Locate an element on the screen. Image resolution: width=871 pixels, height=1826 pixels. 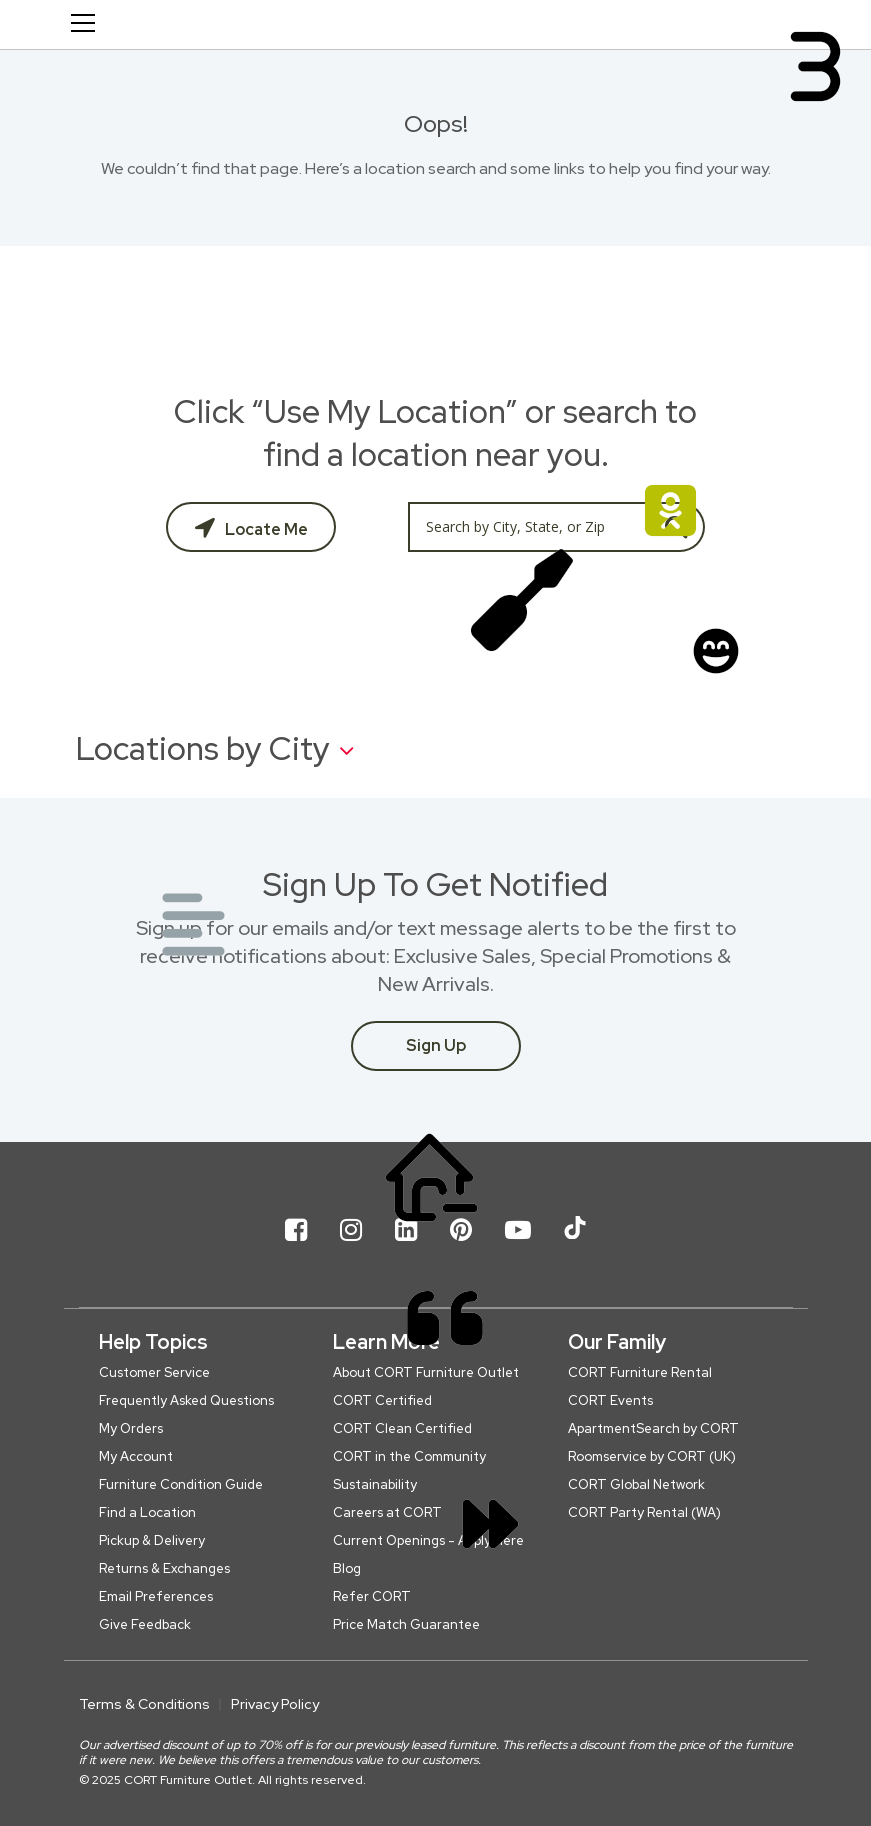
align text to the left is located at coordinates (193, 924).